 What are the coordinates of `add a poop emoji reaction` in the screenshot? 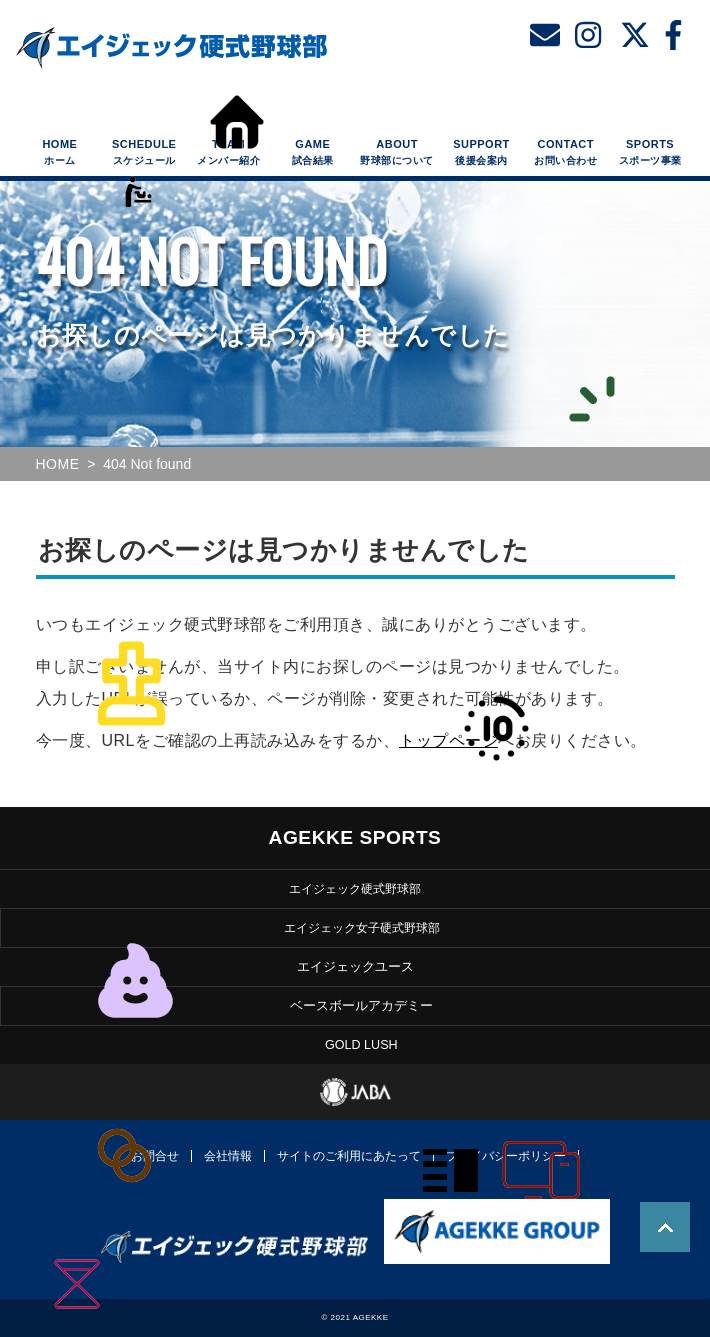 It's located at (135, 980).